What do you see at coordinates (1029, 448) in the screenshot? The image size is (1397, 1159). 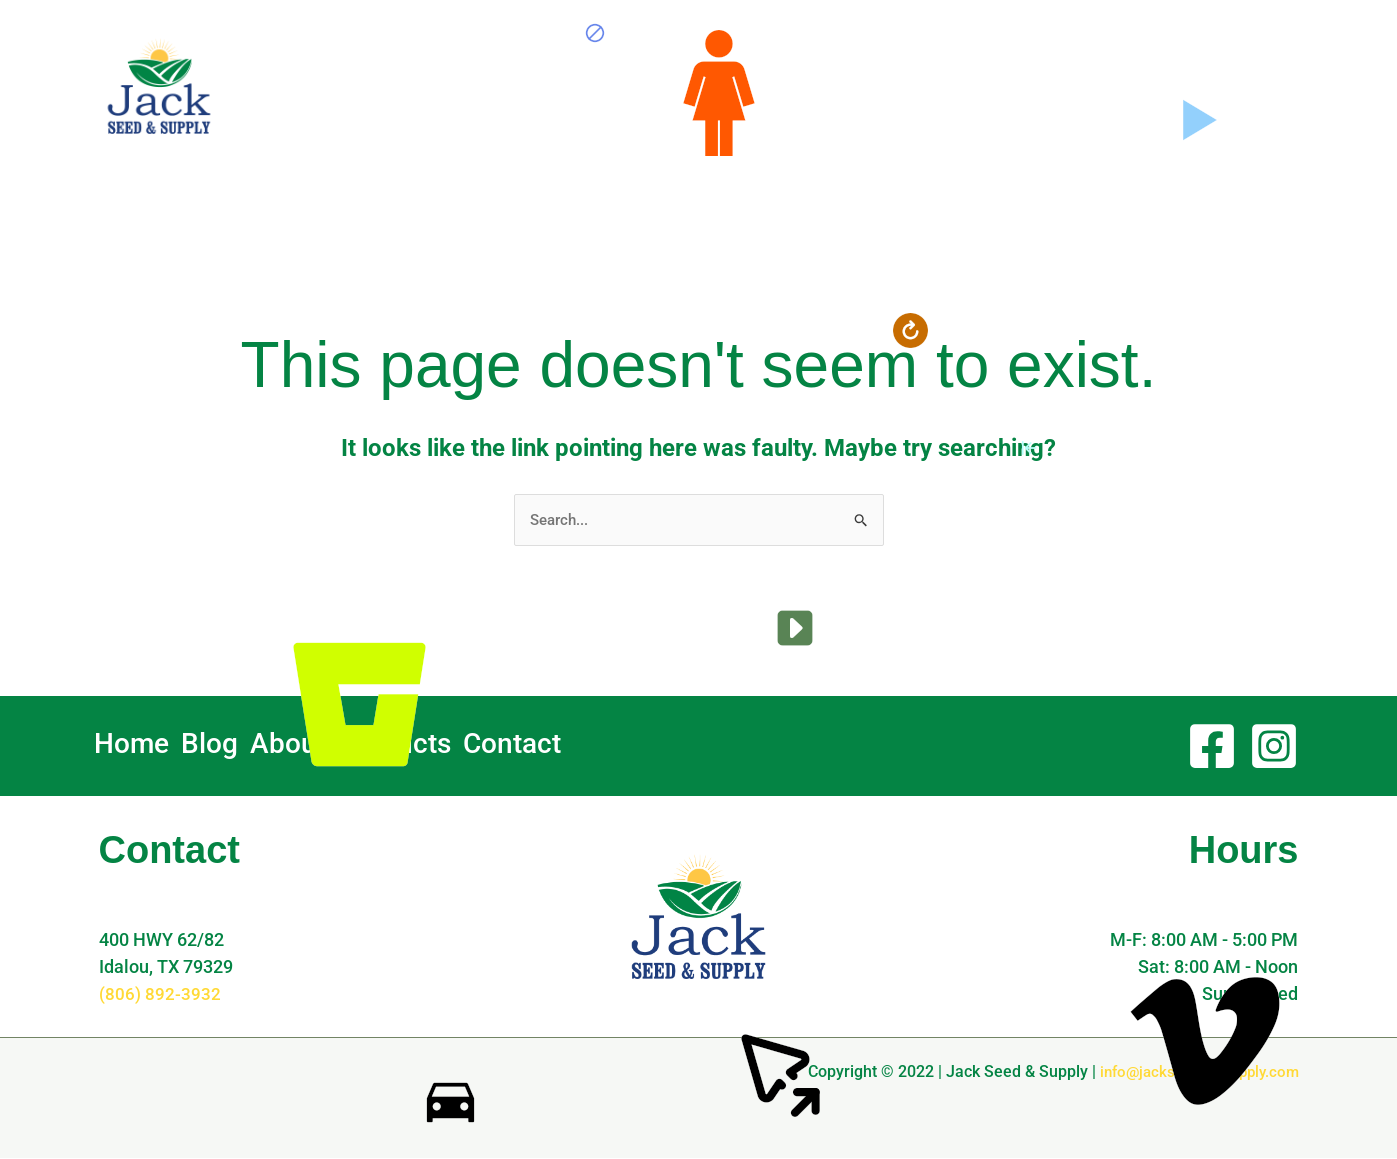 I see `go back to the beginning` at bounding box center [1029, 448].